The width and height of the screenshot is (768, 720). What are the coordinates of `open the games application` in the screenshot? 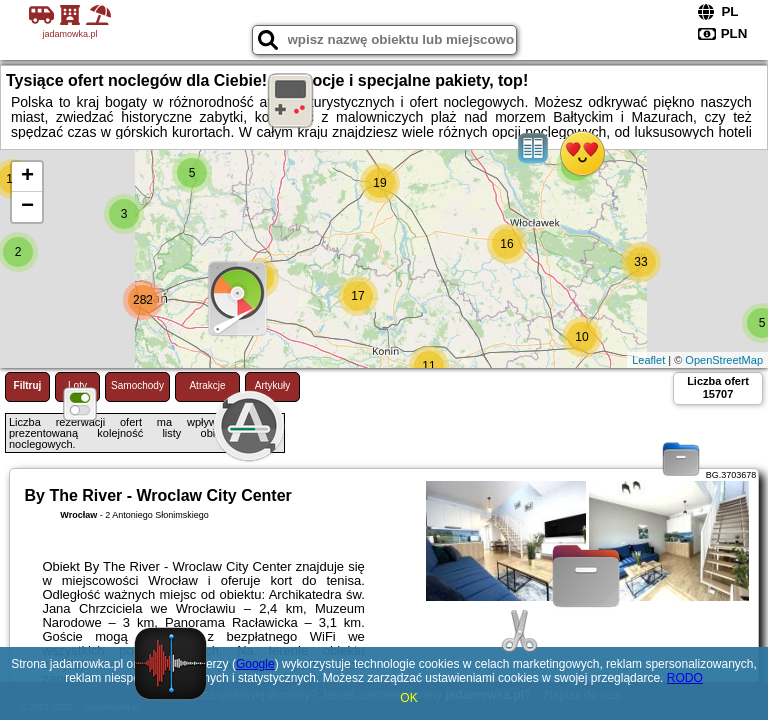 It's located at (290, 100).